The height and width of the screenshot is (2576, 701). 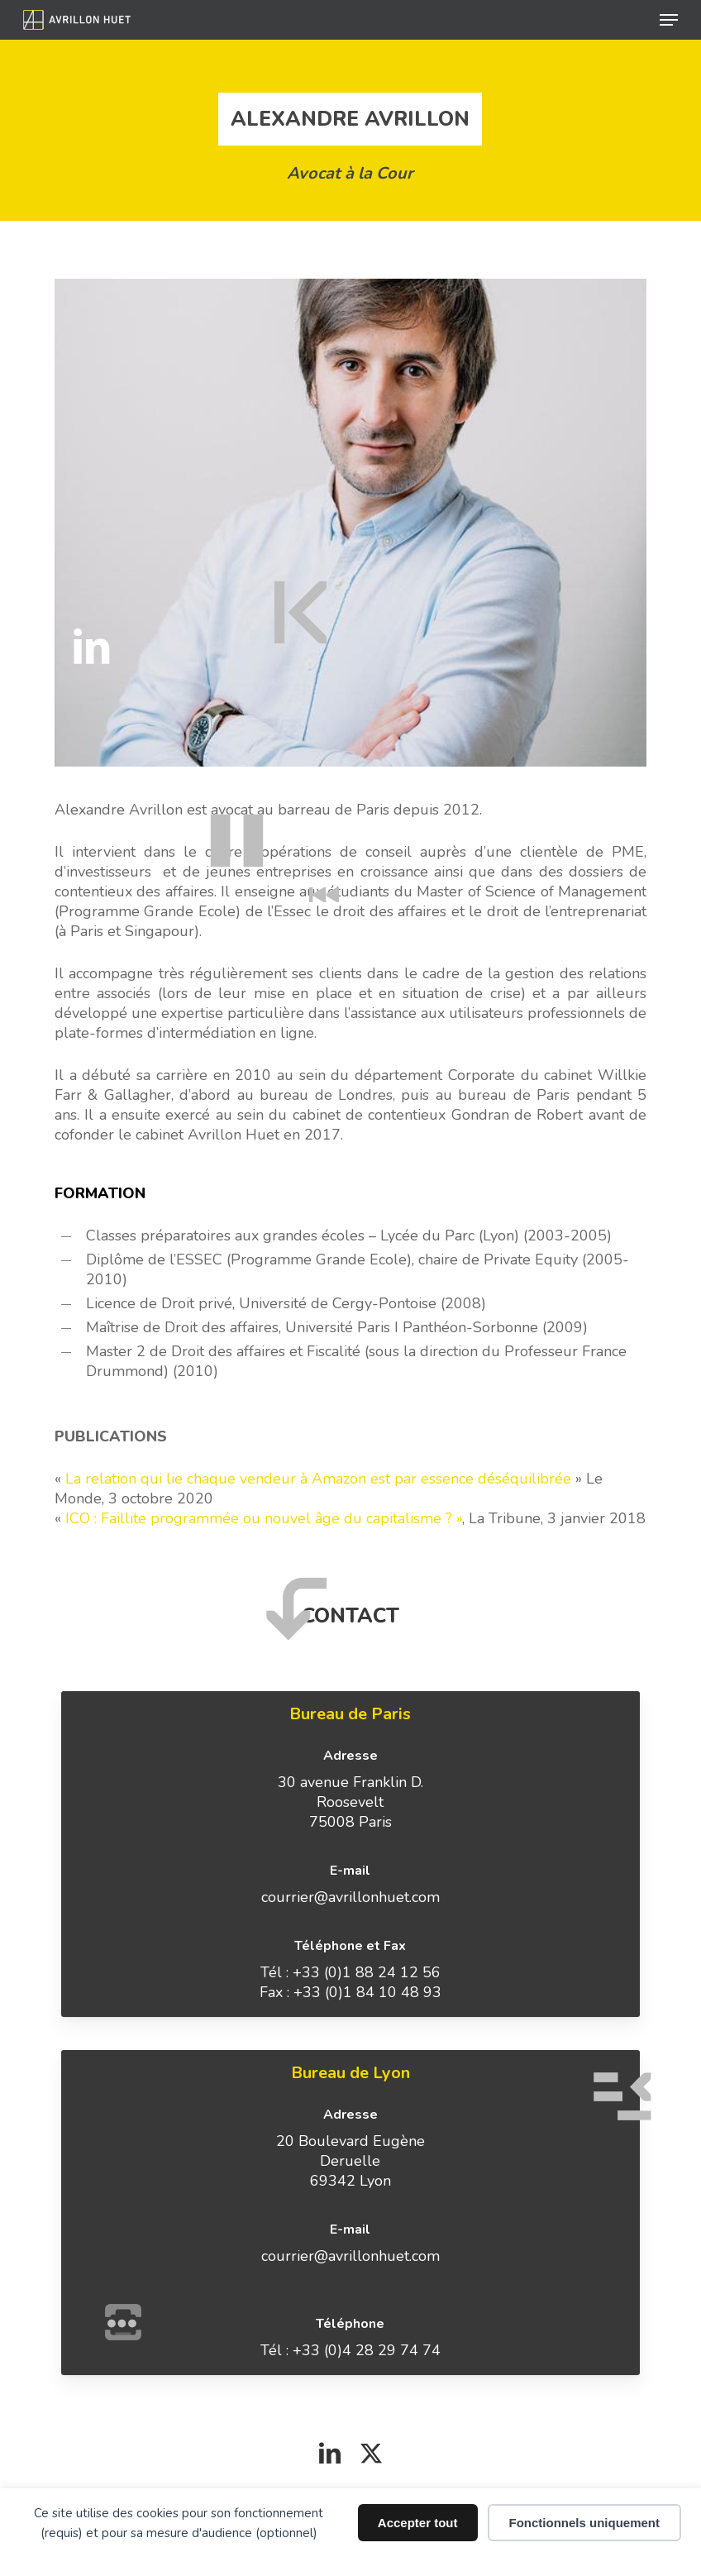 What do you see at coordinates (299, 1605) in the screenshot?
I see `rotate object counterclockwise` at bounding box center [299, 1605].